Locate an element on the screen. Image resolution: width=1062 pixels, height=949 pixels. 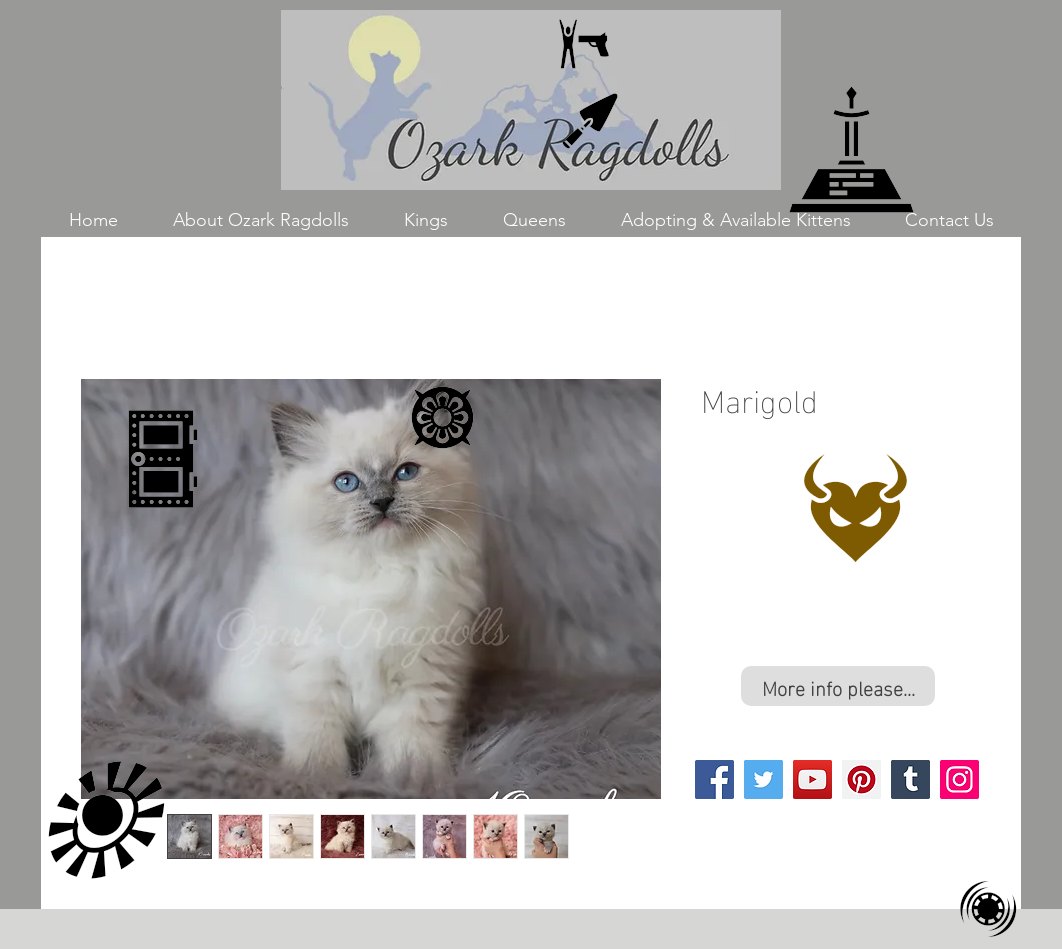
access door or entrance settings in a game is located at coordinates (163, 459).